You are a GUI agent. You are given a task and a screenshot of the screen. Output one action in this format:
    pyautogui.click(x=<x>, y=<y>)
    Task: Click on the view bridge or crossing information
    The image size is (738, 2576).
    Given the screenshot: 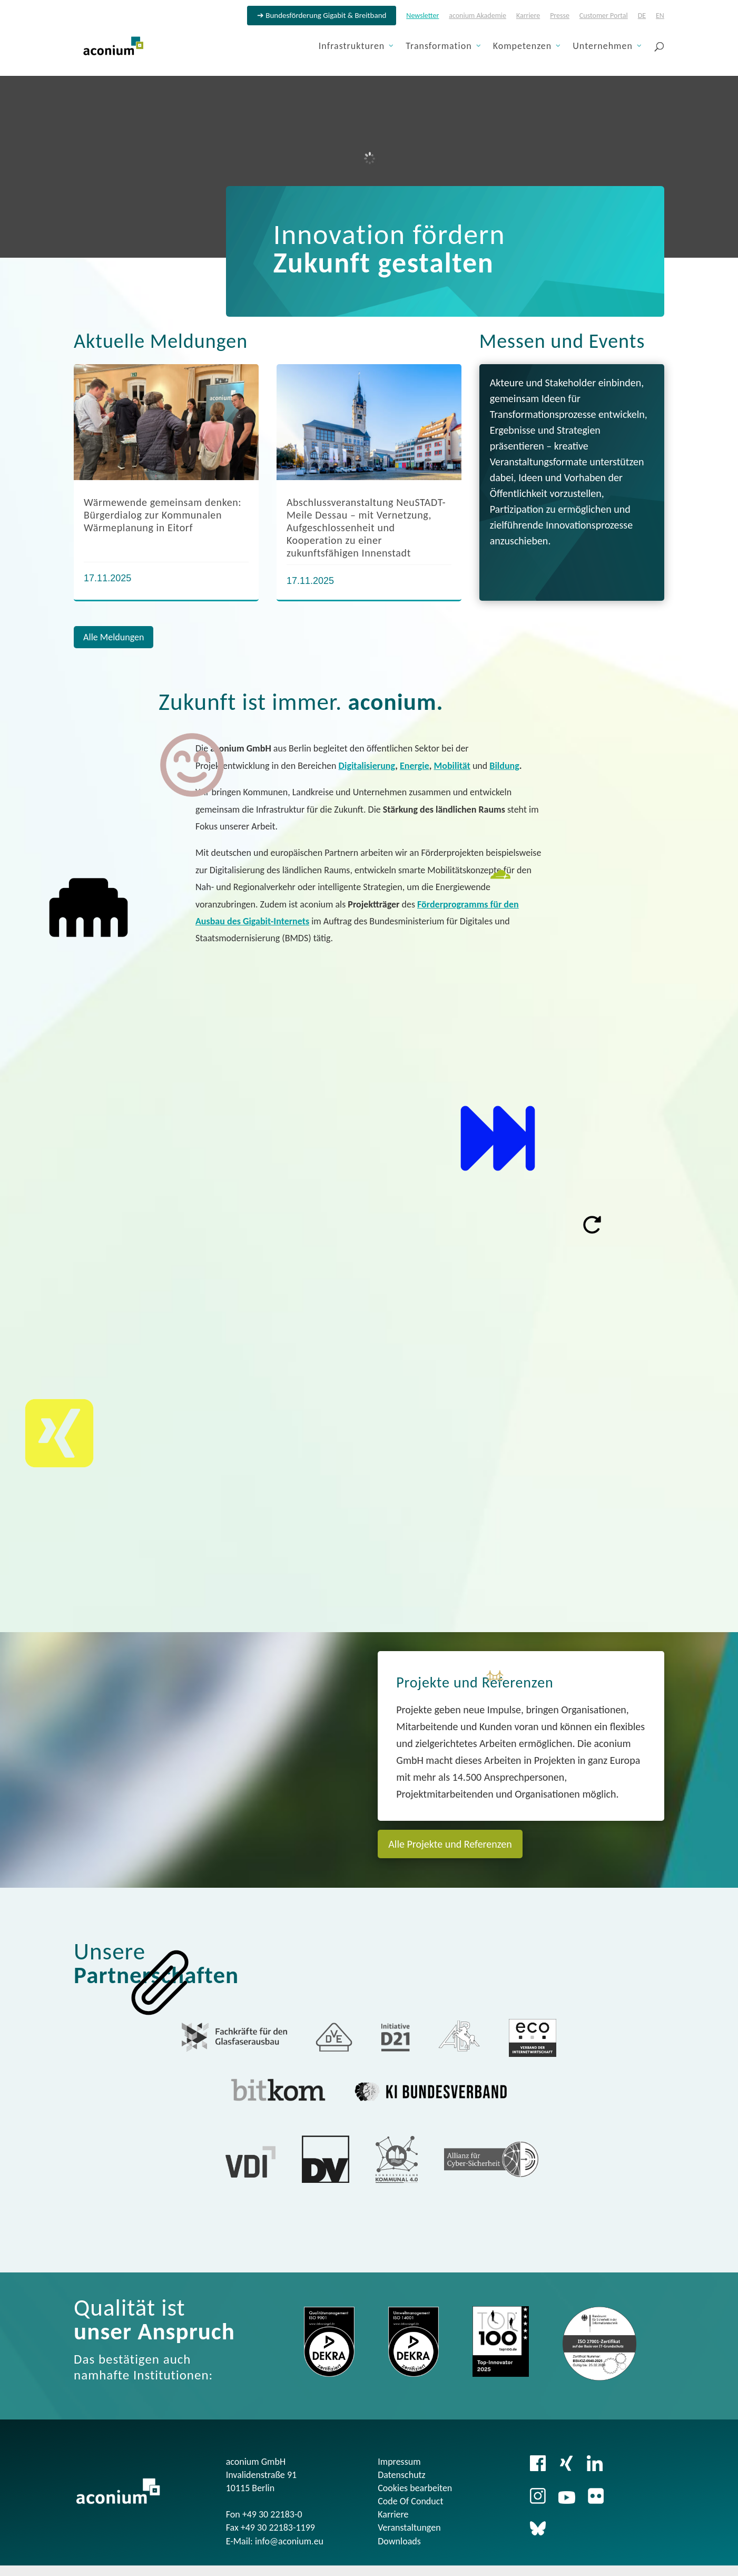 What is the action you would take?
    pyautogui.click(x=495, y=1676)
    